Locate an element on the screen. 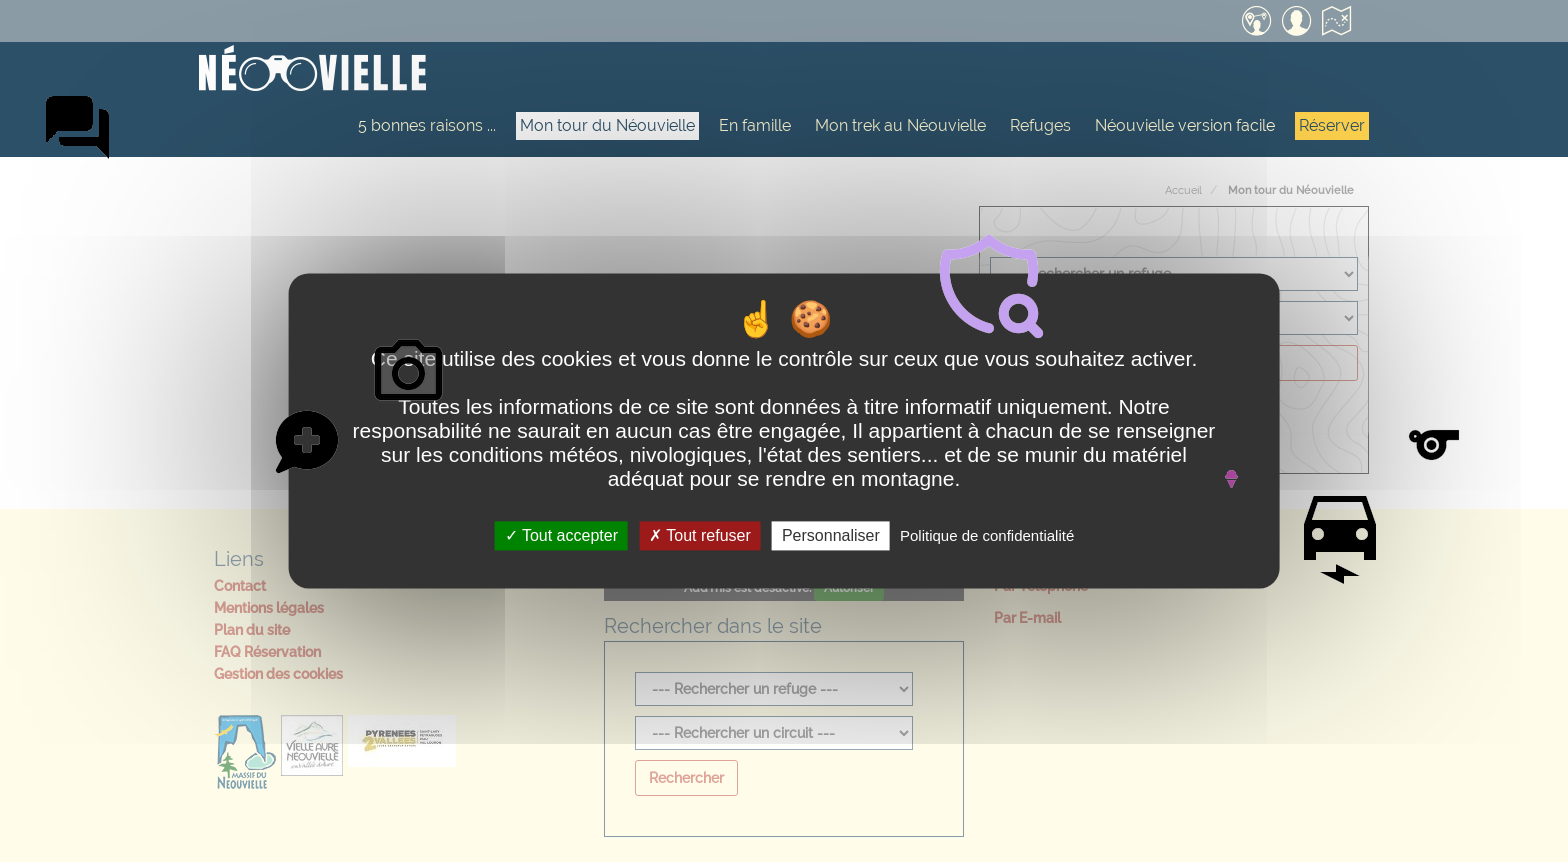 The width and height of the screenshot is (1568, 862). browse dessert or ice cream options is located at coordinates (1231, 478).